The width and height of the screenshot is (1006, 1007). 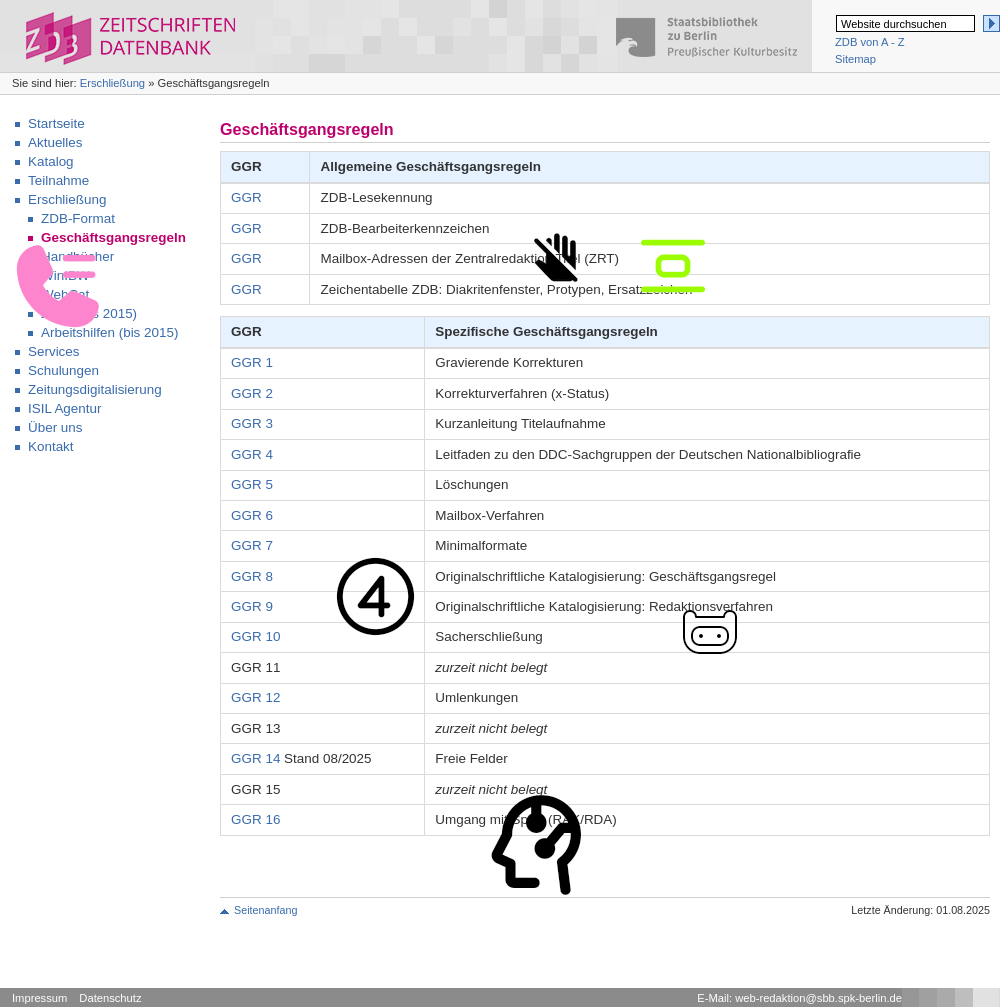 What do you see at coordinates (710, 631) in the screenshot?
I see `finn the human character icon from adventure time` at bounding box center [710, 631].